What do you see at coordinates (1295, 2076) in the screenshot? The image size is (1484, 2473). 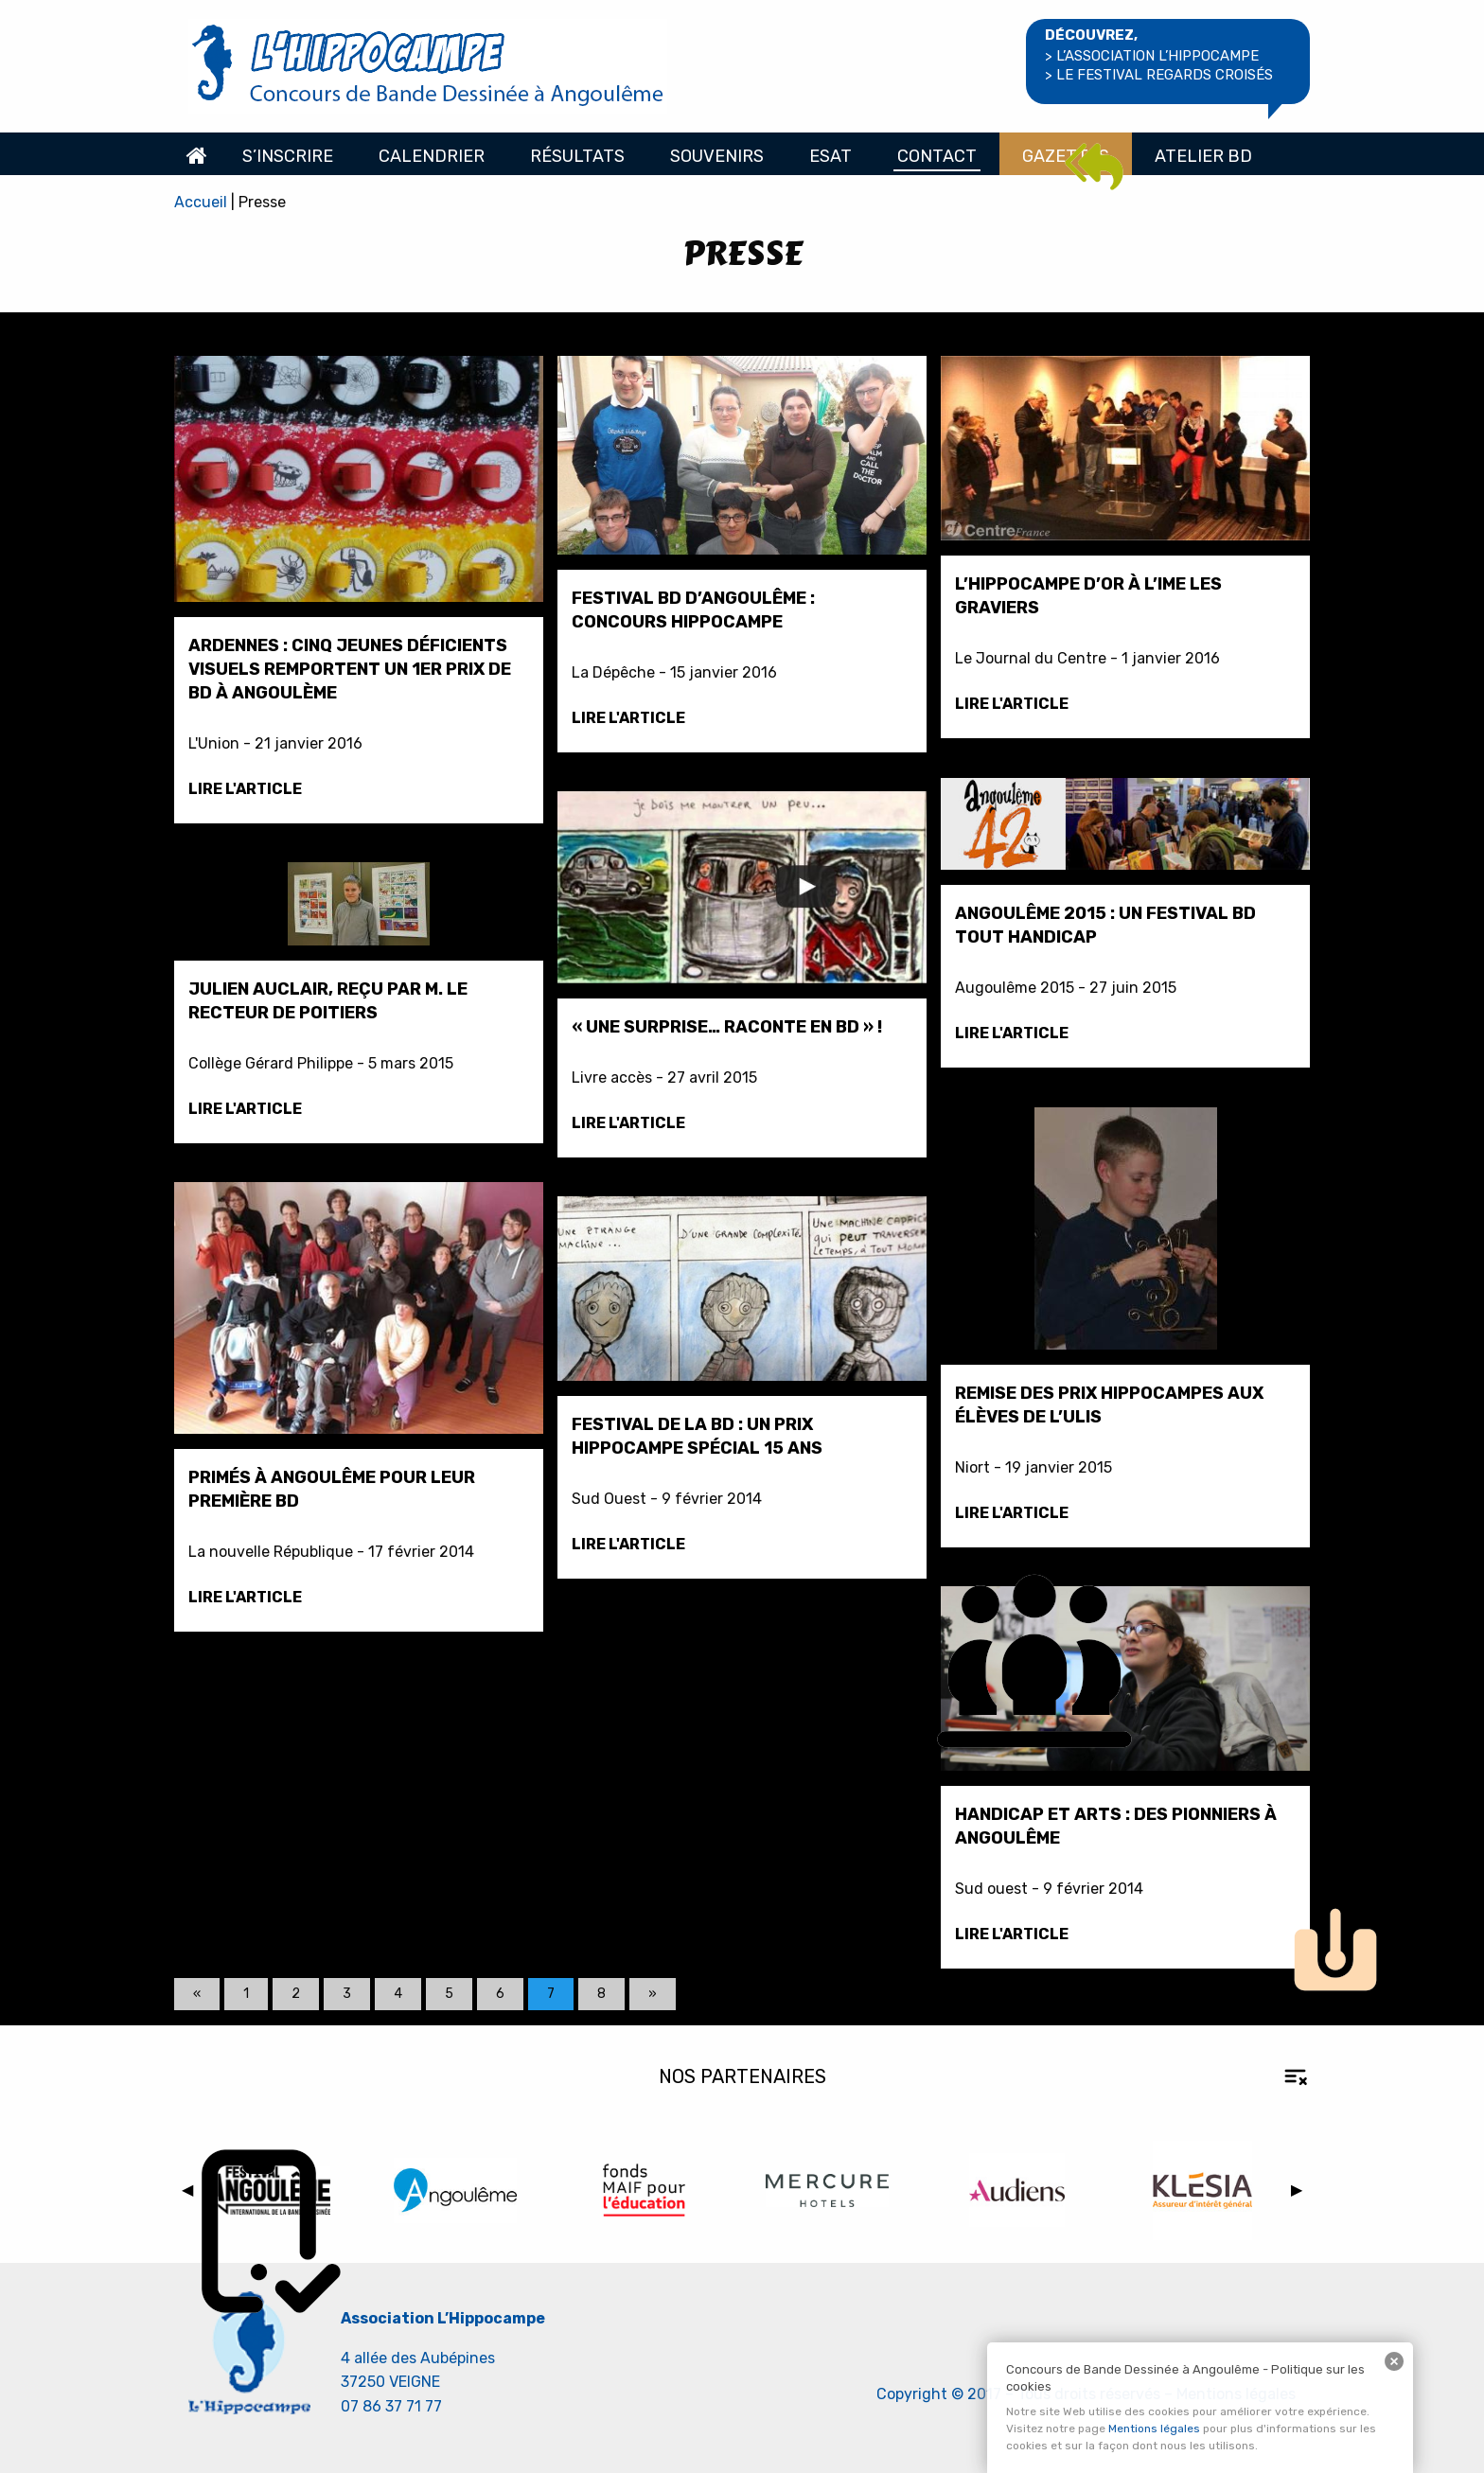 I see `remove a playlist` at bounding box center [1295, 2076].